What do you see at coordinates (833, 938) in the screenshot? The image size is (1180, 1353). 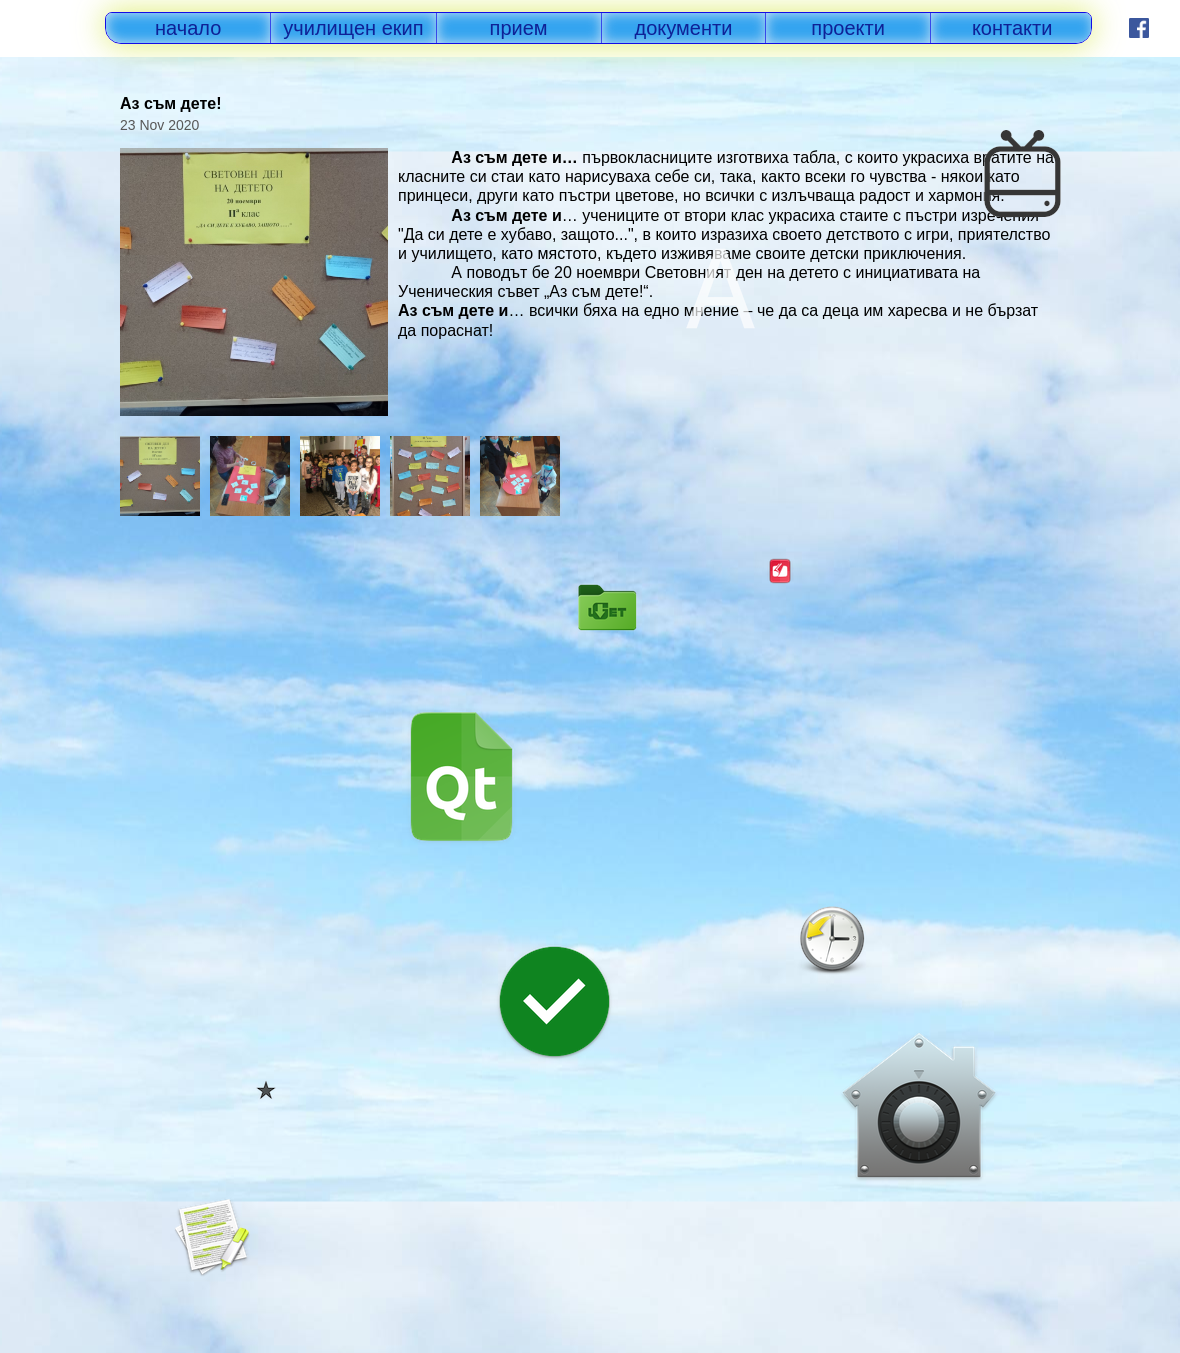 I see `open recently accessed documents` at bounding box center [833, 938].